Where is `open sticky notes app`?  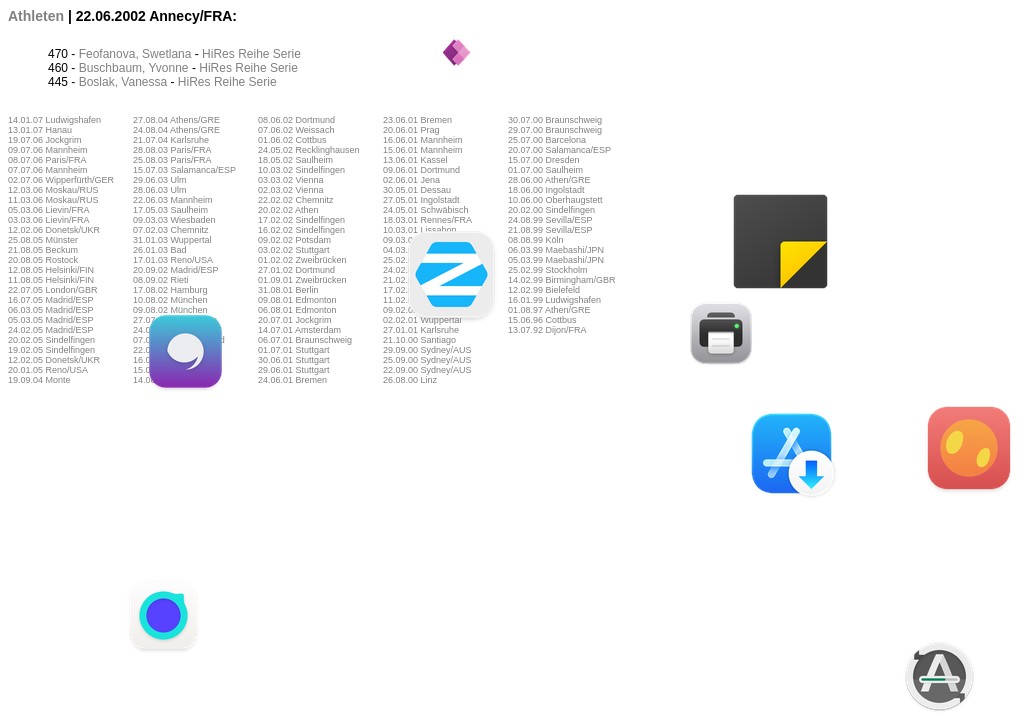
open sticky notes app is located at coordinates (780, 241).